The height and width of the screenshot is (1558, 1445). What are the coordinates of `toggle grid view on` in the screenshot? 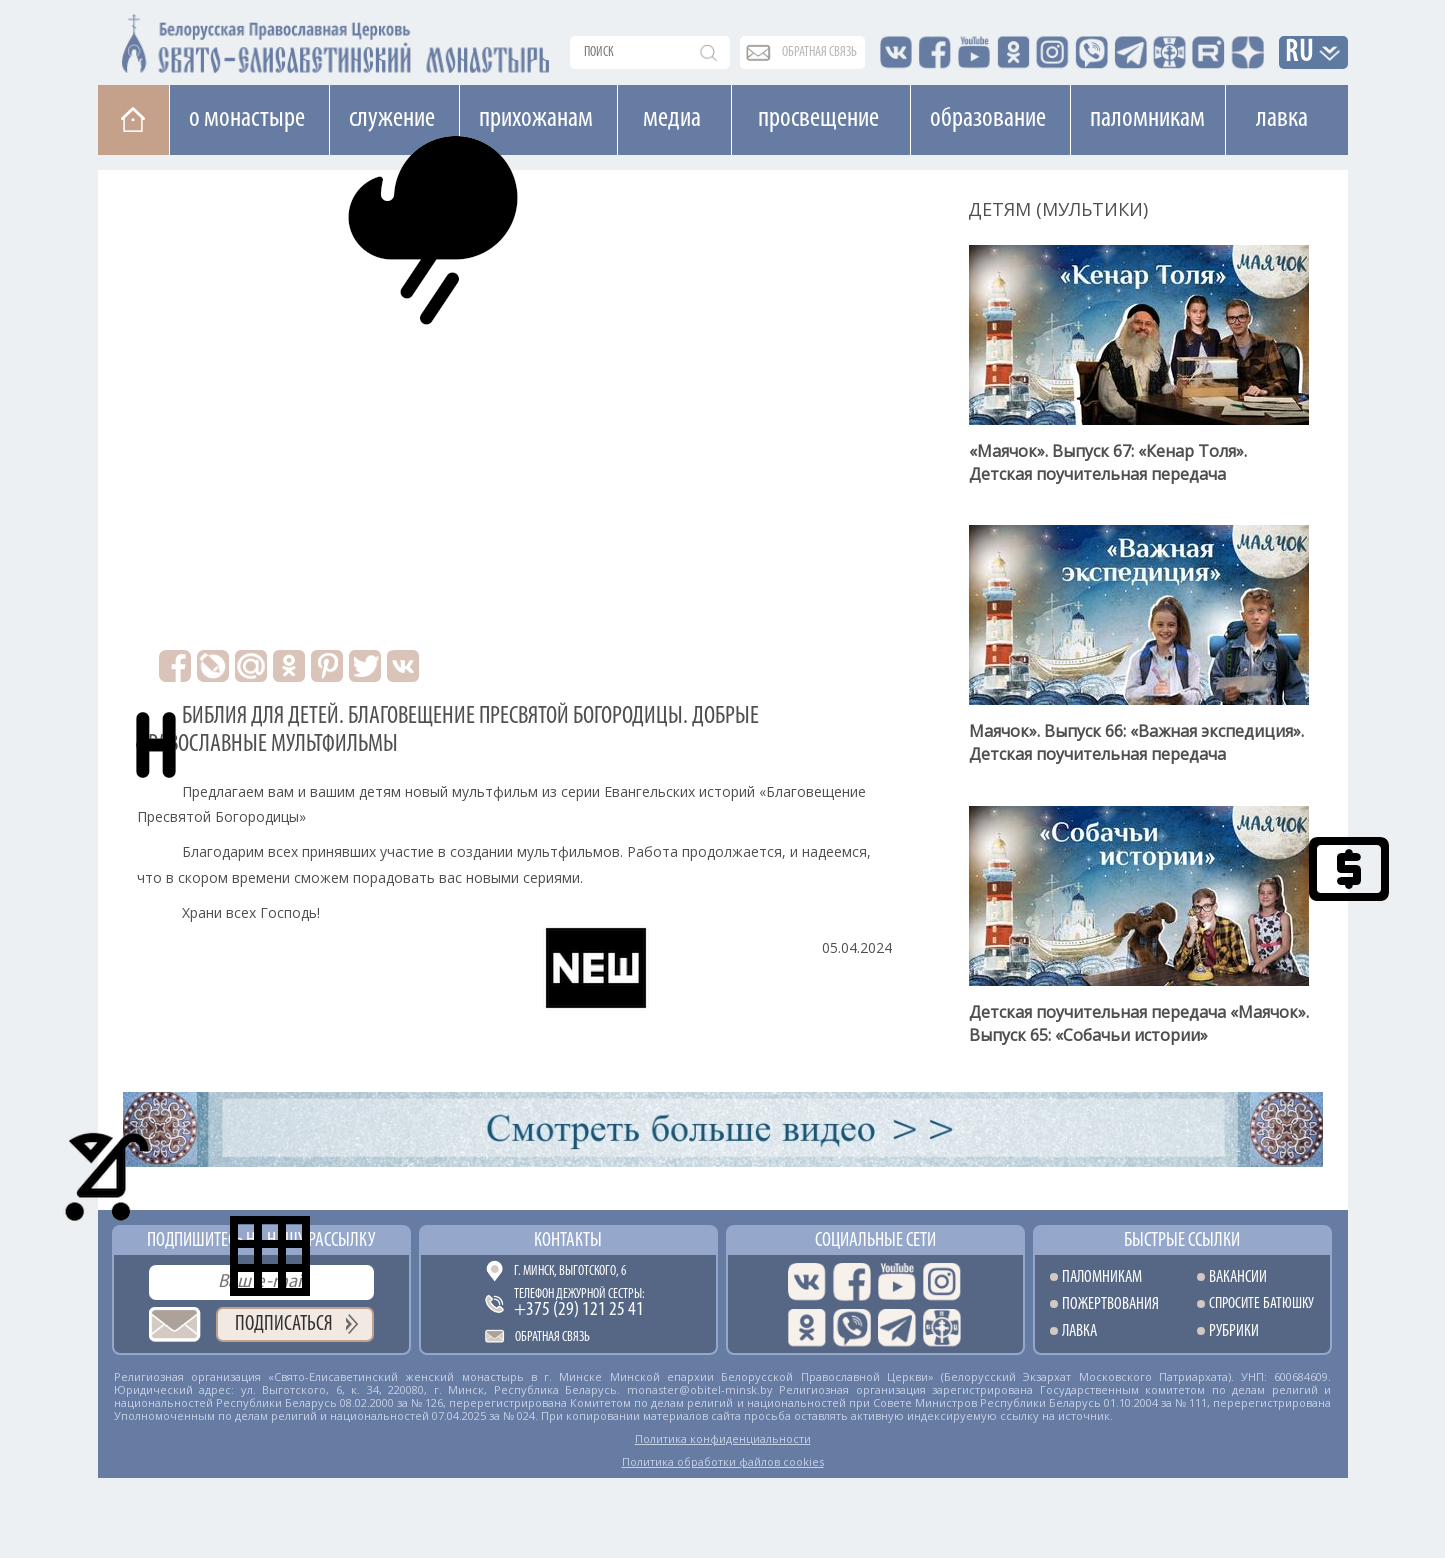 It's located at (270, 1256).